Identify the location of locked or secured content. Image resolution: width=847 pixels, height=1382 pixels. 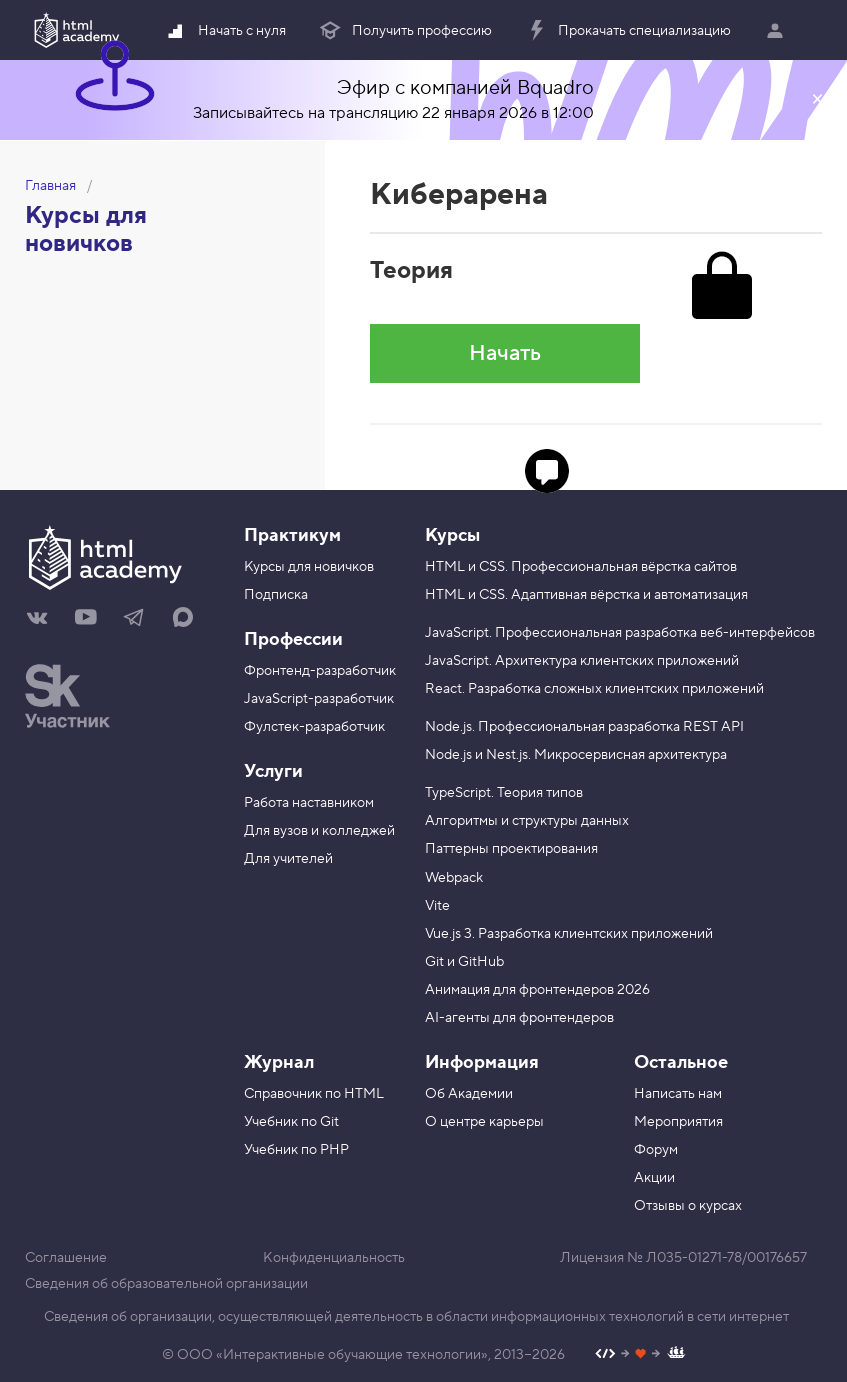
(722, 289).